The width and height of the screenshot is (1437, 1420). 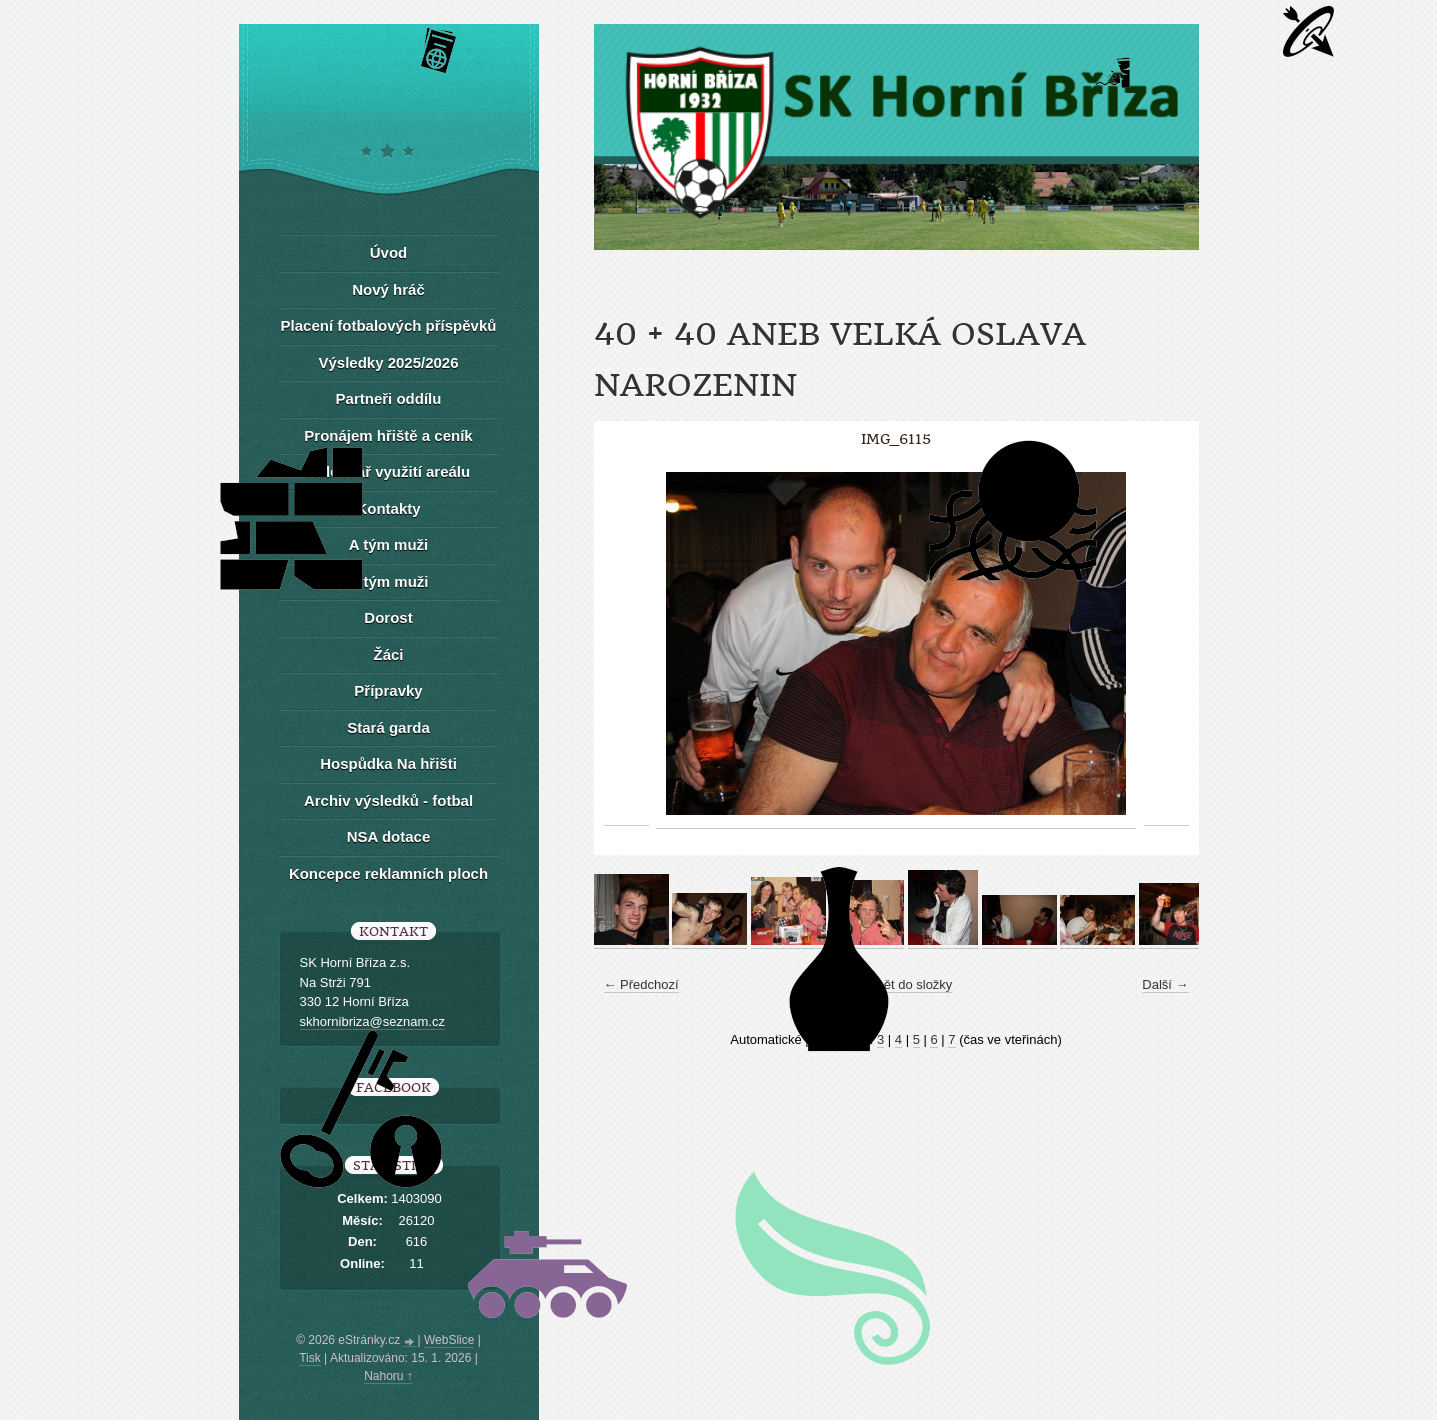 What do you see at coordinates (1308, 31) in the screenshot?
I see `activate rapid or accelerated movement` at bounding box center [1308, 31].